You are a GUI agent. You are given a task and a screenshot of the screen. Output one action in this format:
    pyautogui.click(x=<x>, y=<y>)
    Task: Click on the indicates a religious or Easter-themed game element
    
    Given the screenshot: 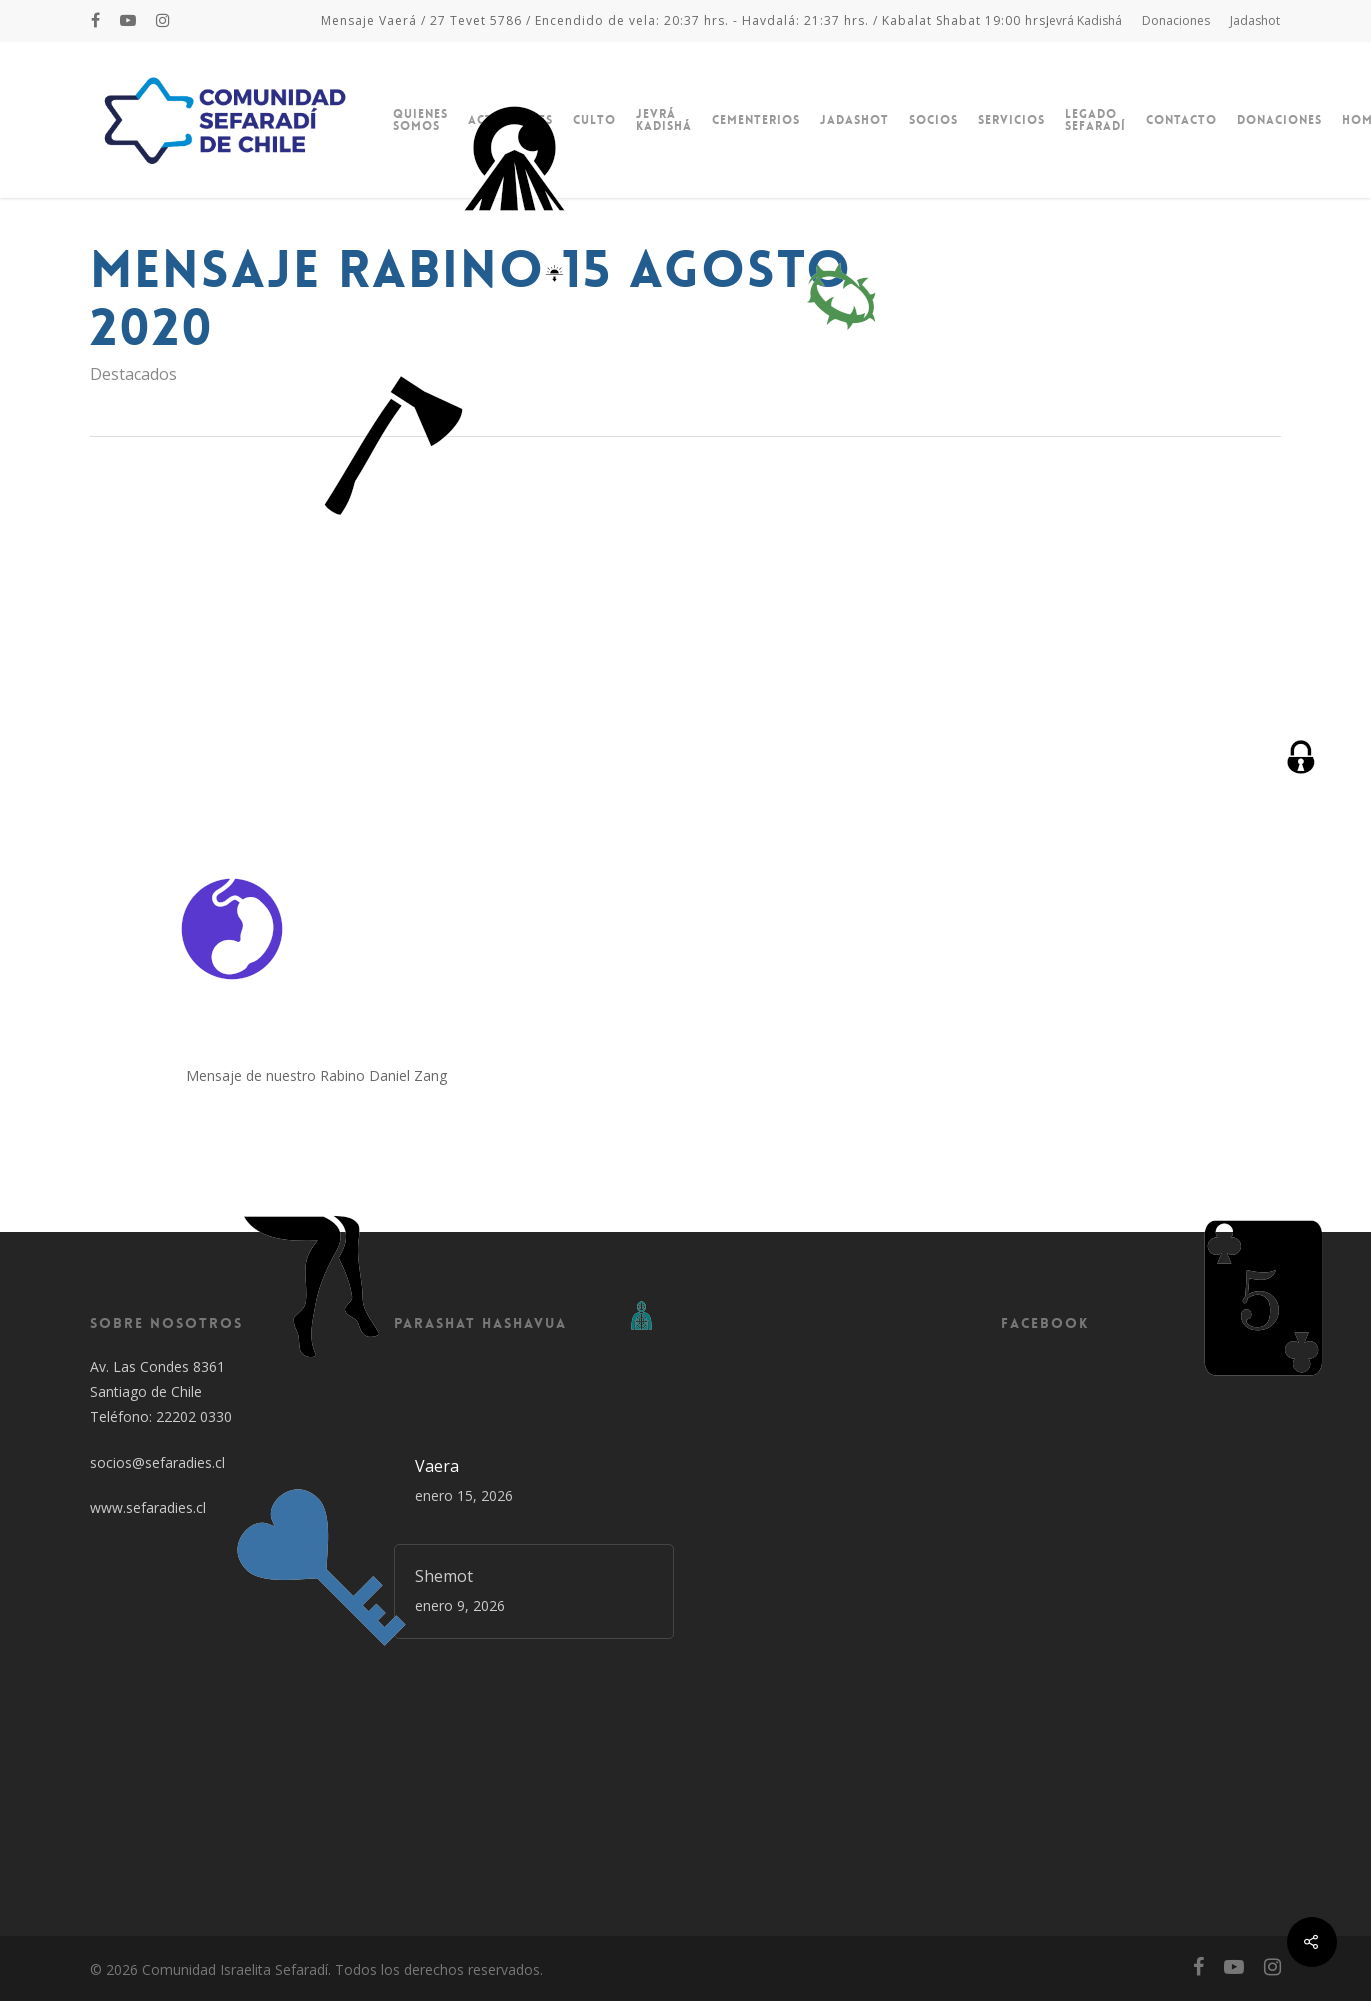 What is the action you would take?
    pyautogui.click(x=841, y=296)
    